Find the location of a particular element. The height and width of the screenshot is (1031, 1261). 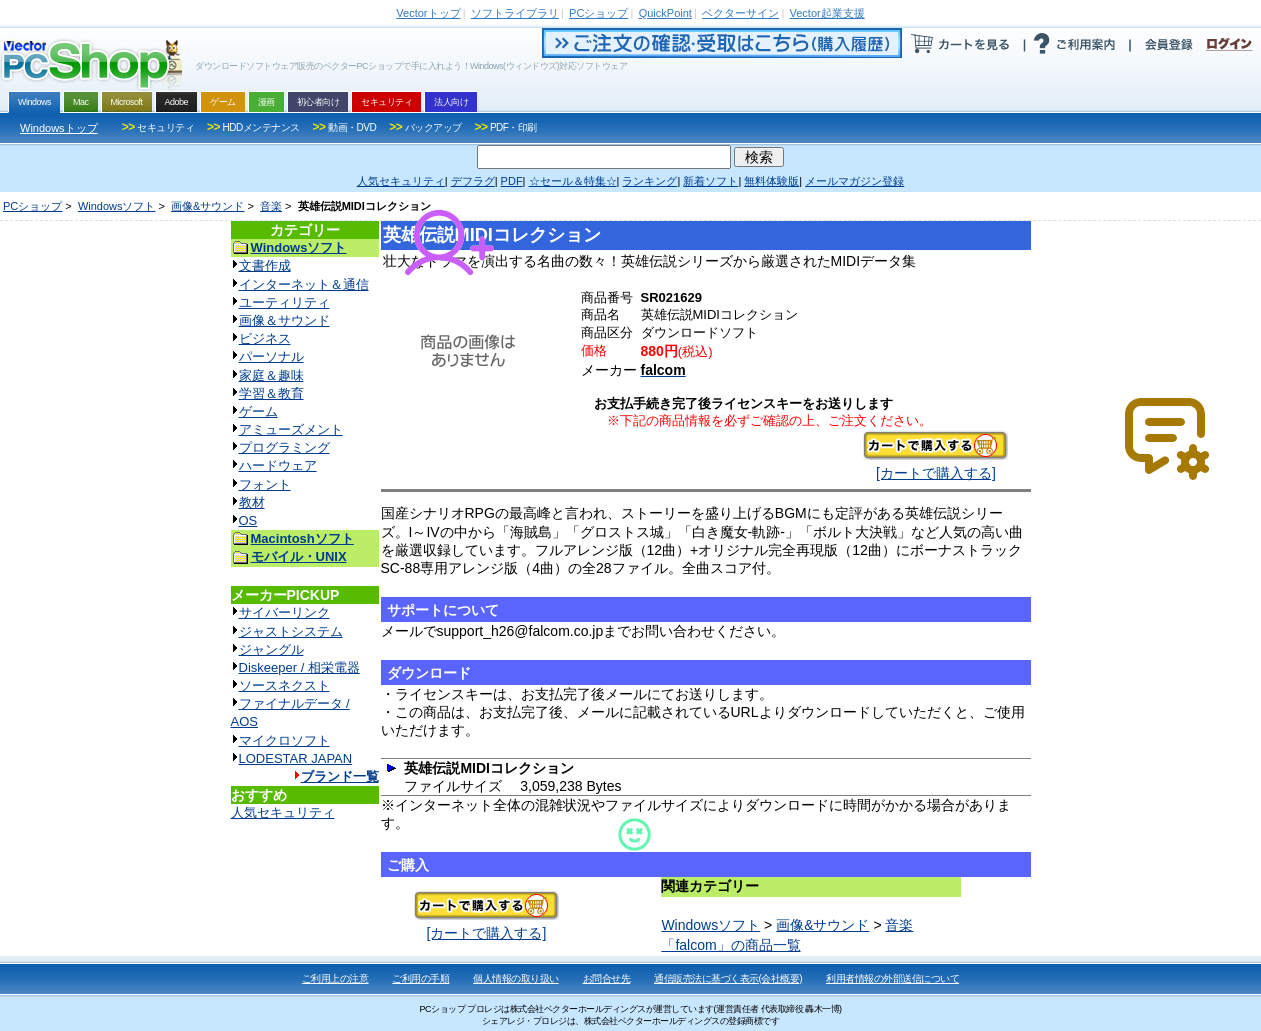

add a new user or contact is located at coordinates (446, 245).